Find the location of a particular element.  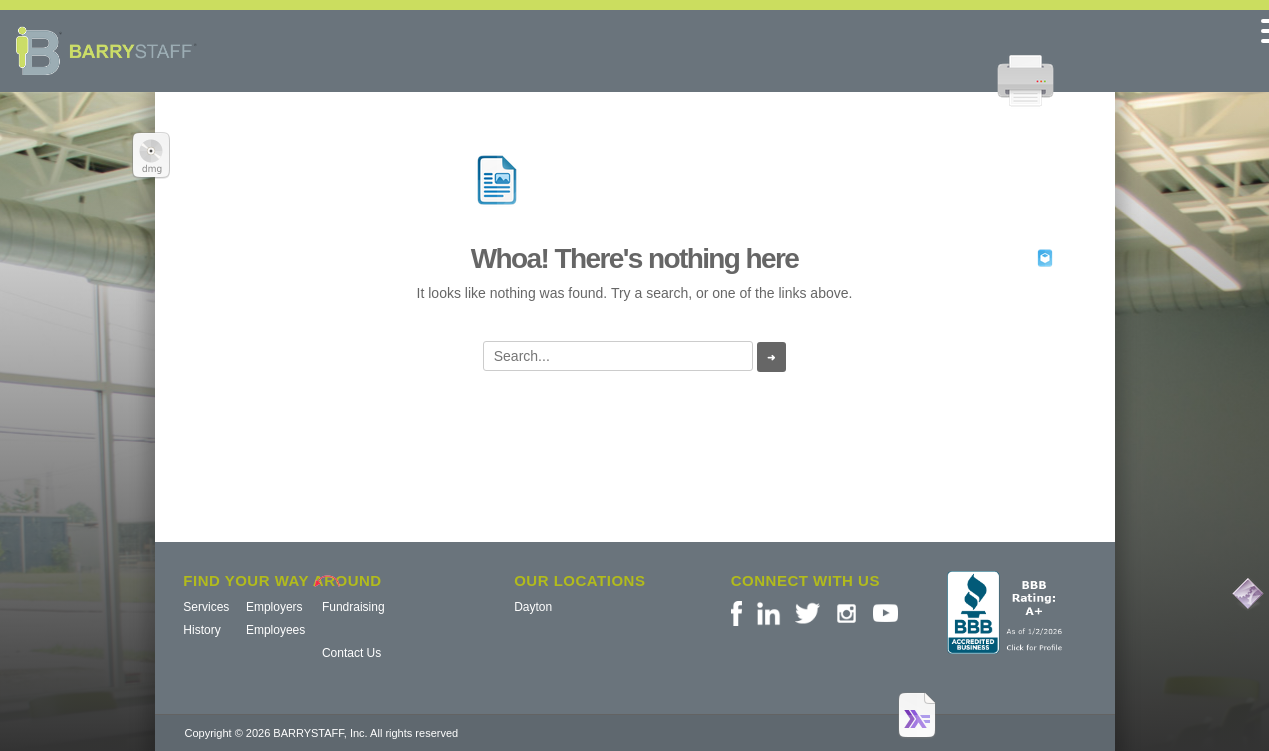

a haskell source code file is located at coordinates (917, 715).